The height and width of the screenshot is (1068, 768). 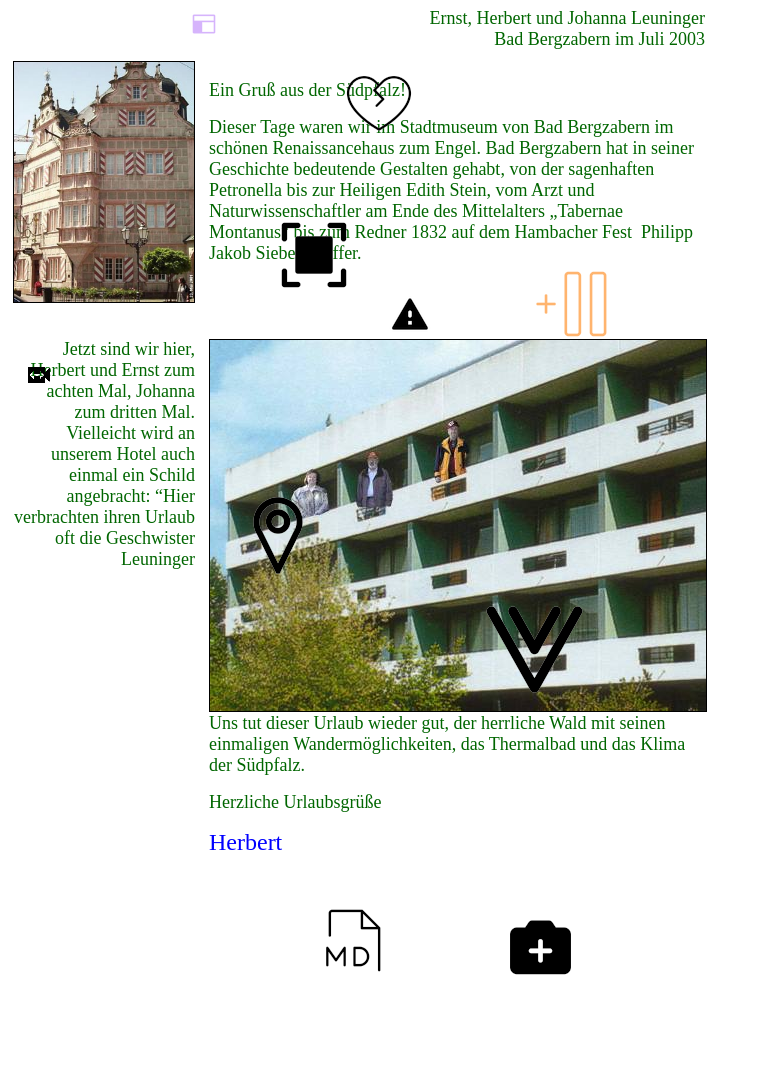 What do you see at coordinates (314, 255) in the screenshot?
I see `scan a QR code or barcode` at bounding box center [314, 255].